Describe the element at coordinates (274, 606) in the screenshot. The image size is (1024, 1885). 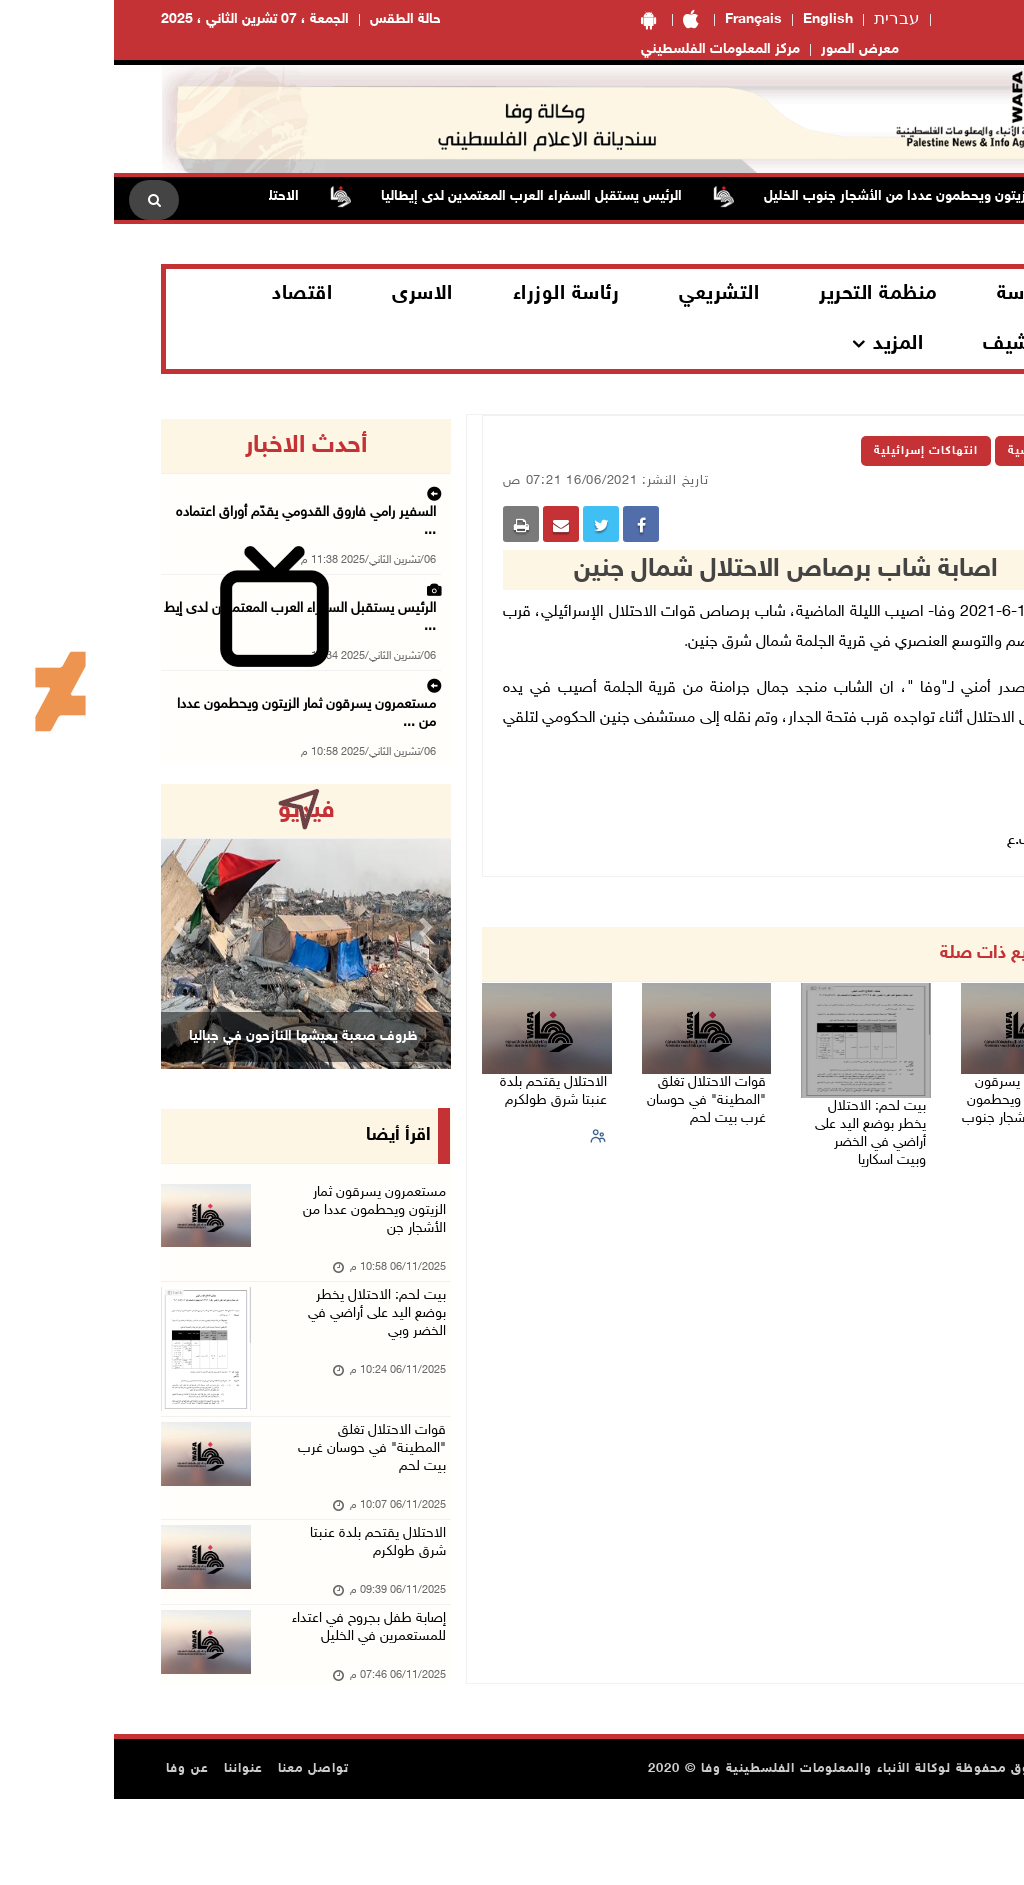
I see `access tv or video streaming content` at that location.